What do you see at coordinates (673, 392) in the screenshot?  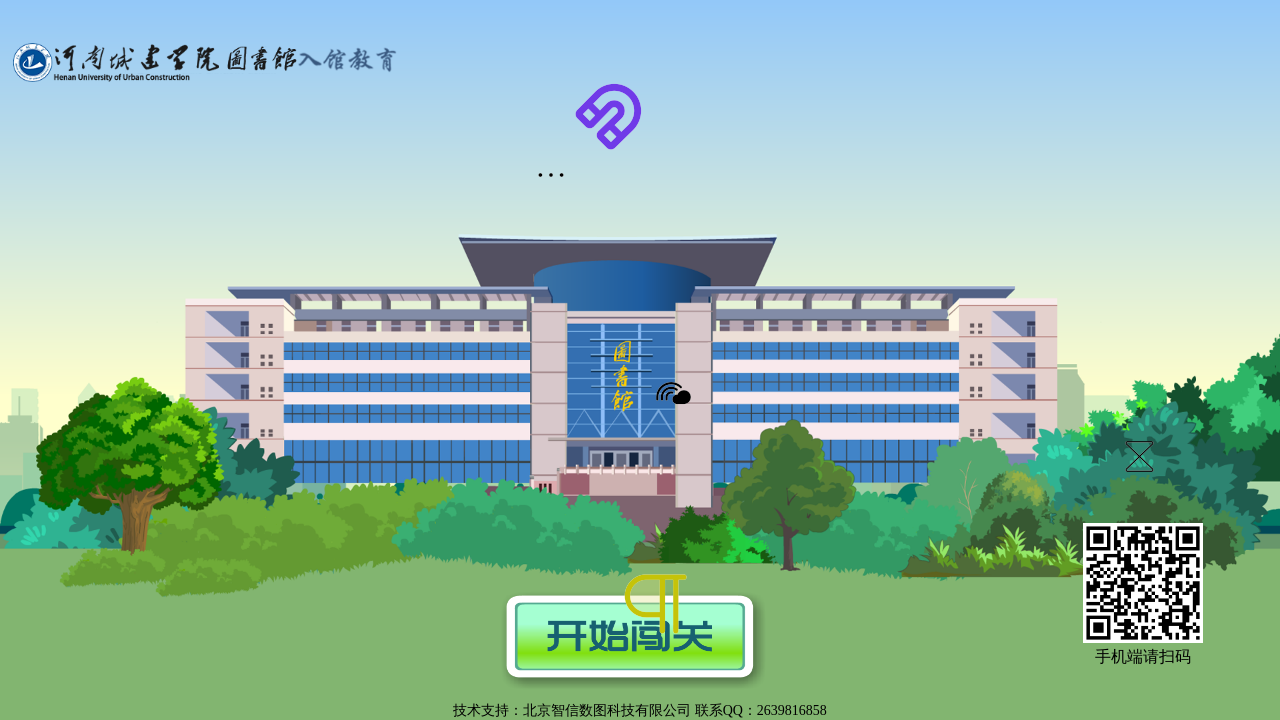 I see `view weather forecast` at bounding box center [673, 392].